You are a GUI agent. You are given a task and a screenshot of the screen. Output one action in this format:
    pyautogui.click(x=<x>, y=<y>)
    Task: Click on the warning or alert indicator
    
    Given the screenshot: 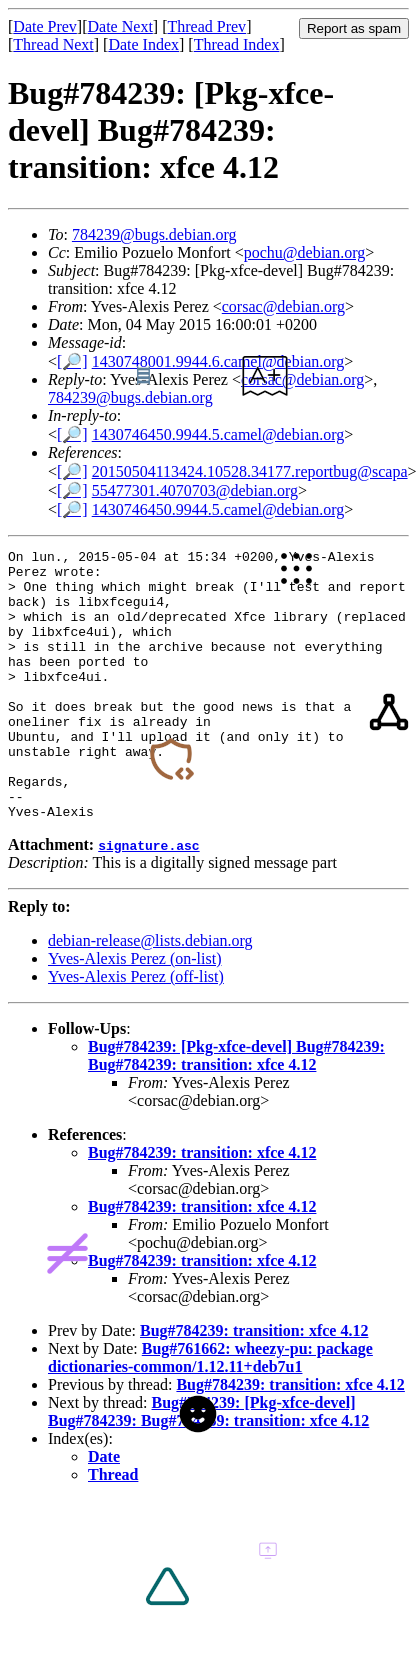 What is the action you would take?
    pyautogui.click(x=167, y=1587)
    